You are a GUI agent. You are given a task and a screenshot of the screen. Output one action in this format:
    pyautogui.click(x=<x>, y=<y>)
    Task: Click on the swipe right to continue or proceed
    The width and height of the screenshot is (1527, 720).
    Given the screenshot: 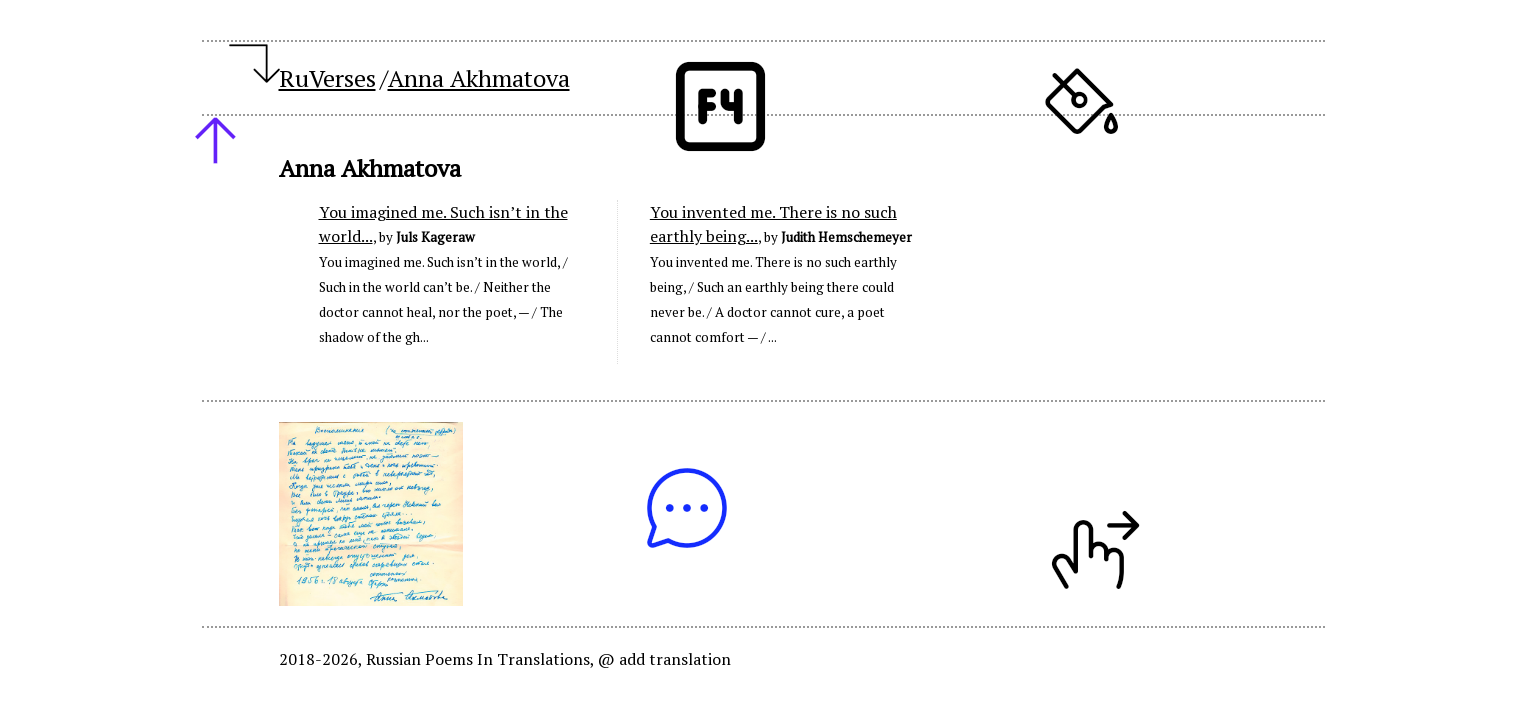 What is the action you would take?
    pyautogui.click(x=1091, y=553)
    